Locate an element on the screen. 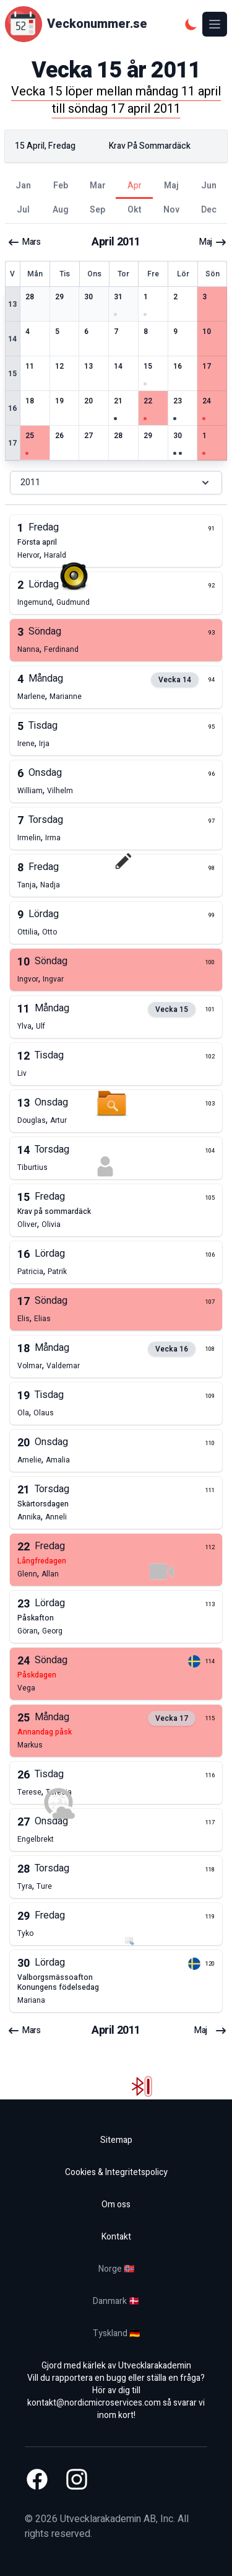 Image resolution: width=232 pixels, height=2576 pixels. access office or productivity applications is located at coordinates (123, 861).